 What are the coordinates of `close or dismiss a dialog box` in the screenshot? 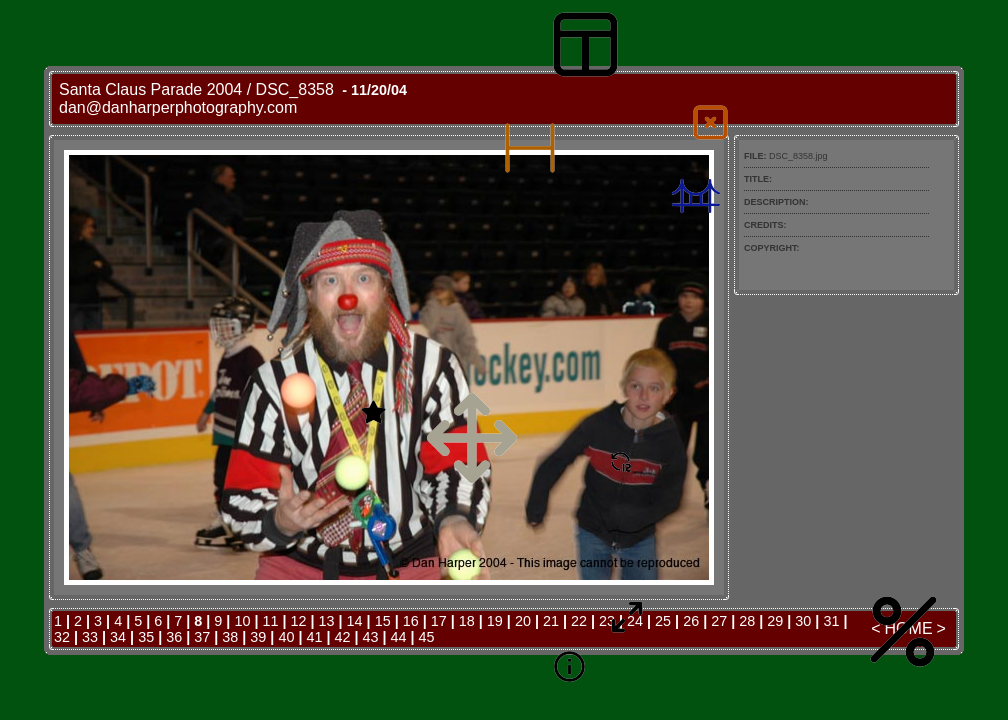 It's located at (710, 122).